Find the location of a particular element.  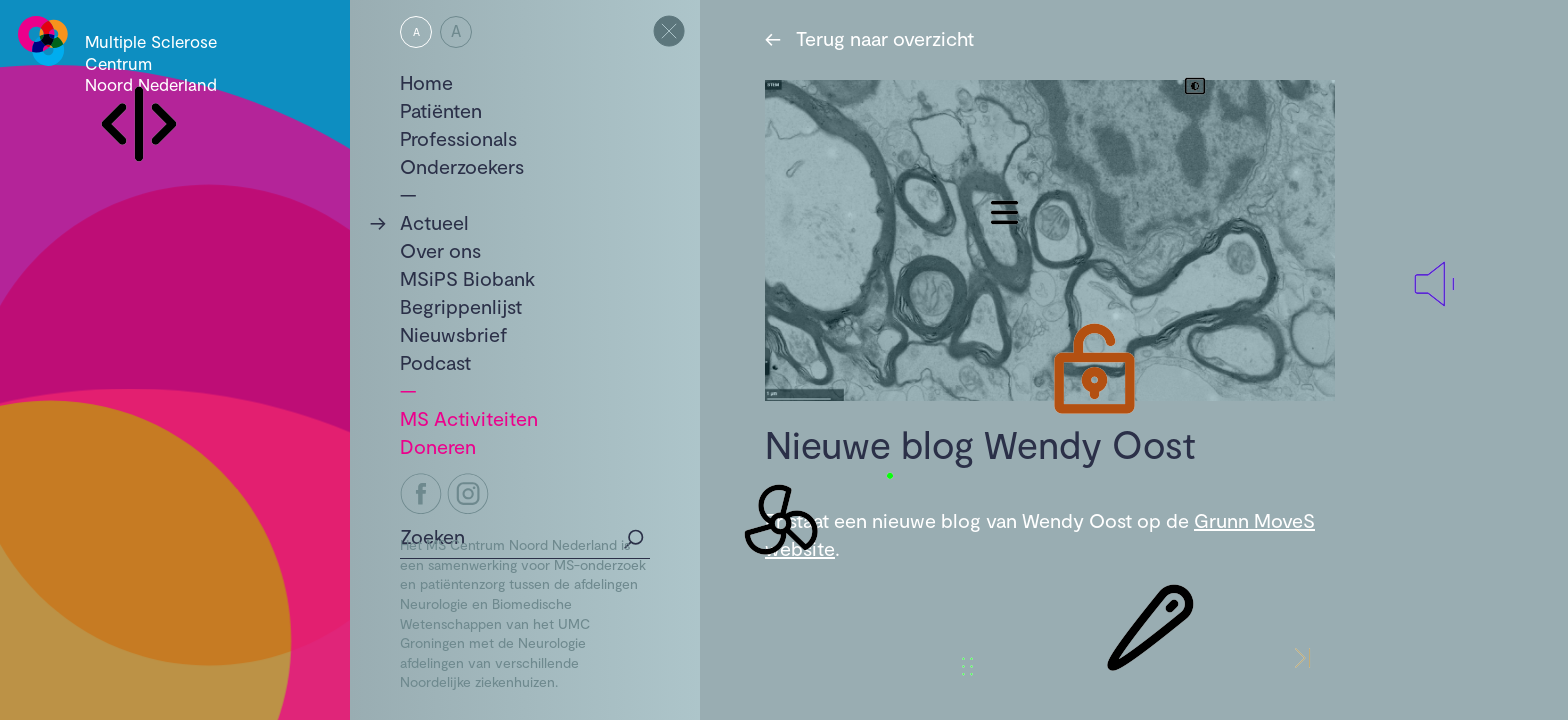

insert a vertical divider between elements is located at coordinates (139, 124).